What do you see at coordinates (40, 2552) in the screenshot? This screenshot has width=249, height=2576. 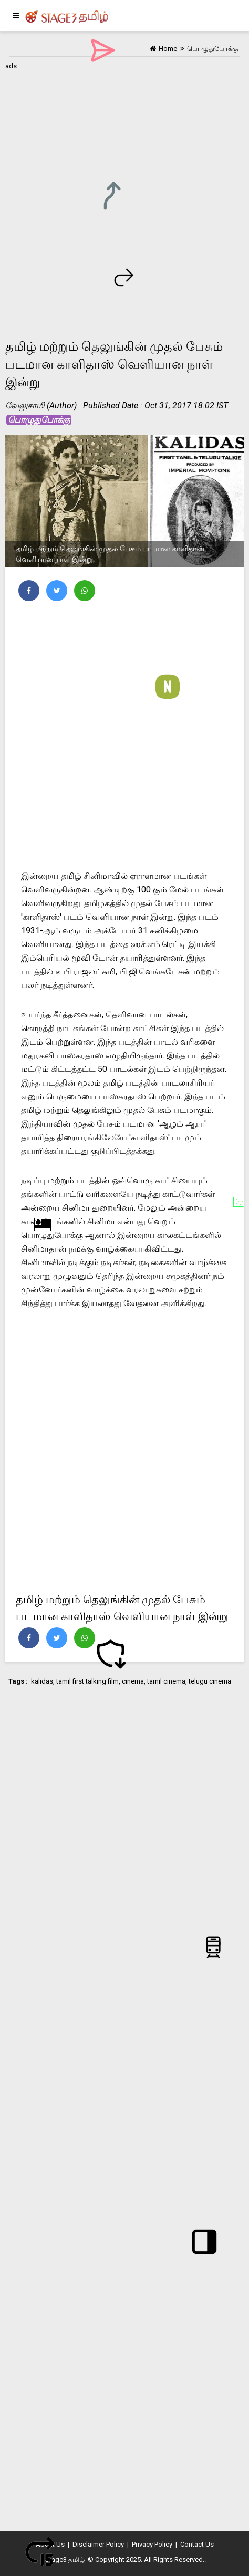 I see `skip forward 15 seconds` at bounding box center [40, 2552].